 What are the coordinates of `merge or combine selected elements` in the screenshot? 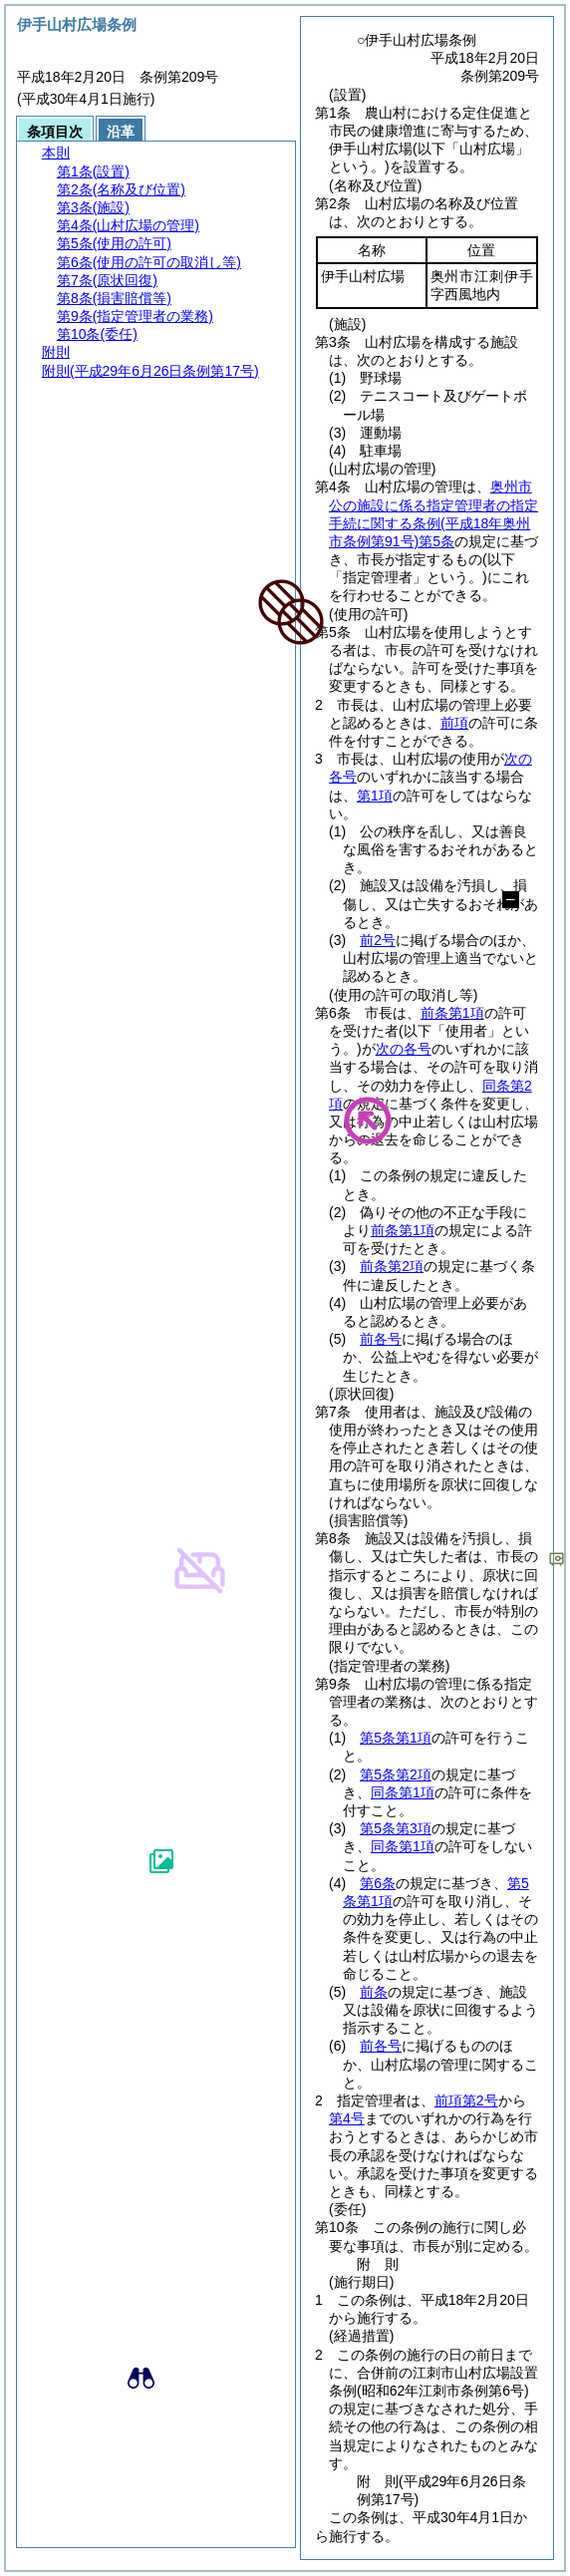 It's located at (291, 612).